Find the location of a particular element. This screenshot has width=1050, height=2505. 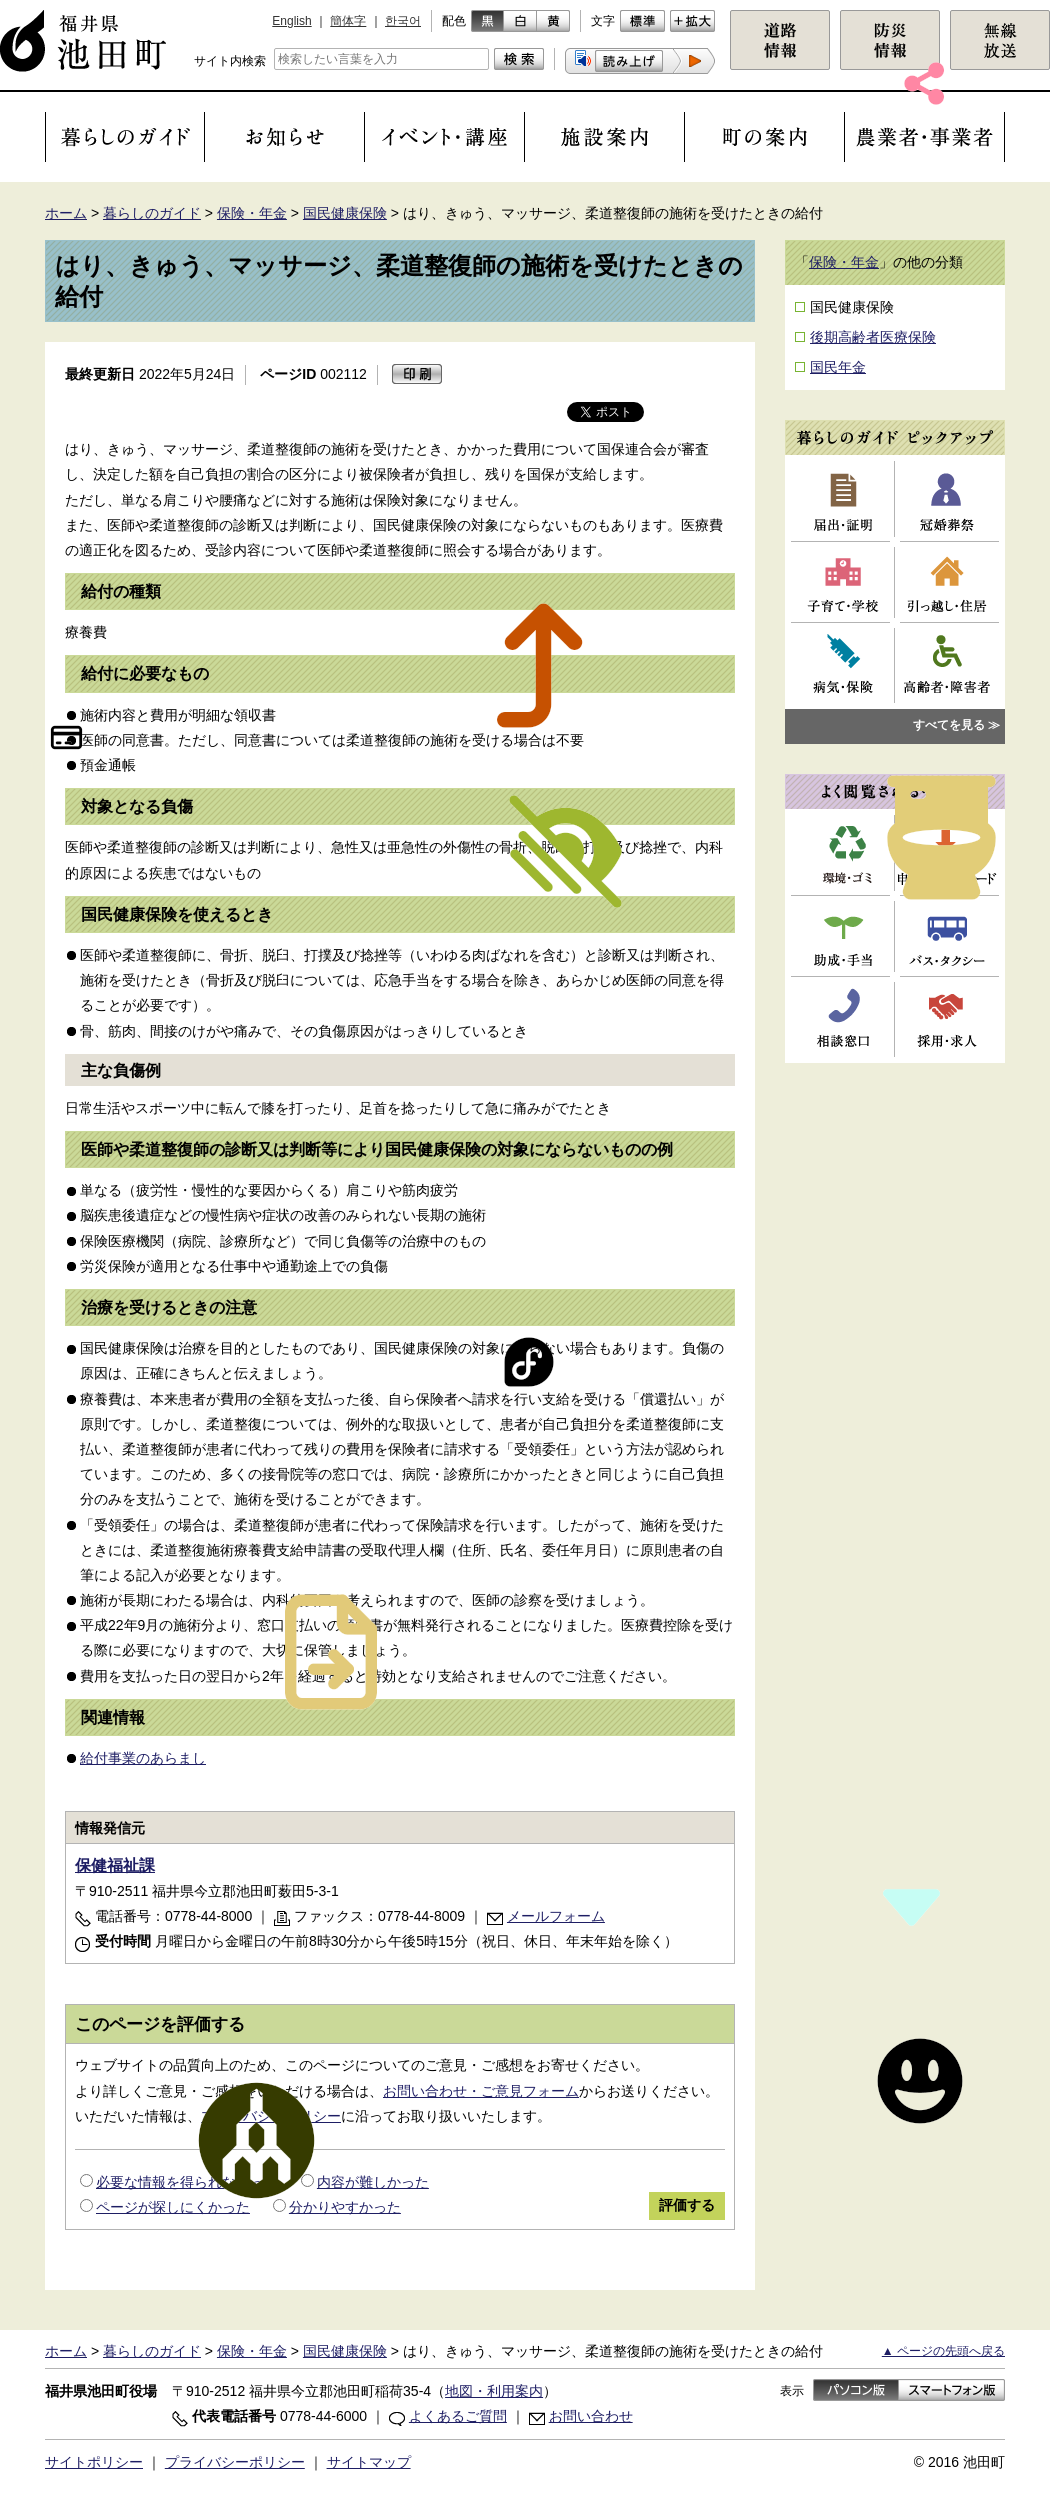

indicates restroom or bathroom location is located at coordinates (941, 837).